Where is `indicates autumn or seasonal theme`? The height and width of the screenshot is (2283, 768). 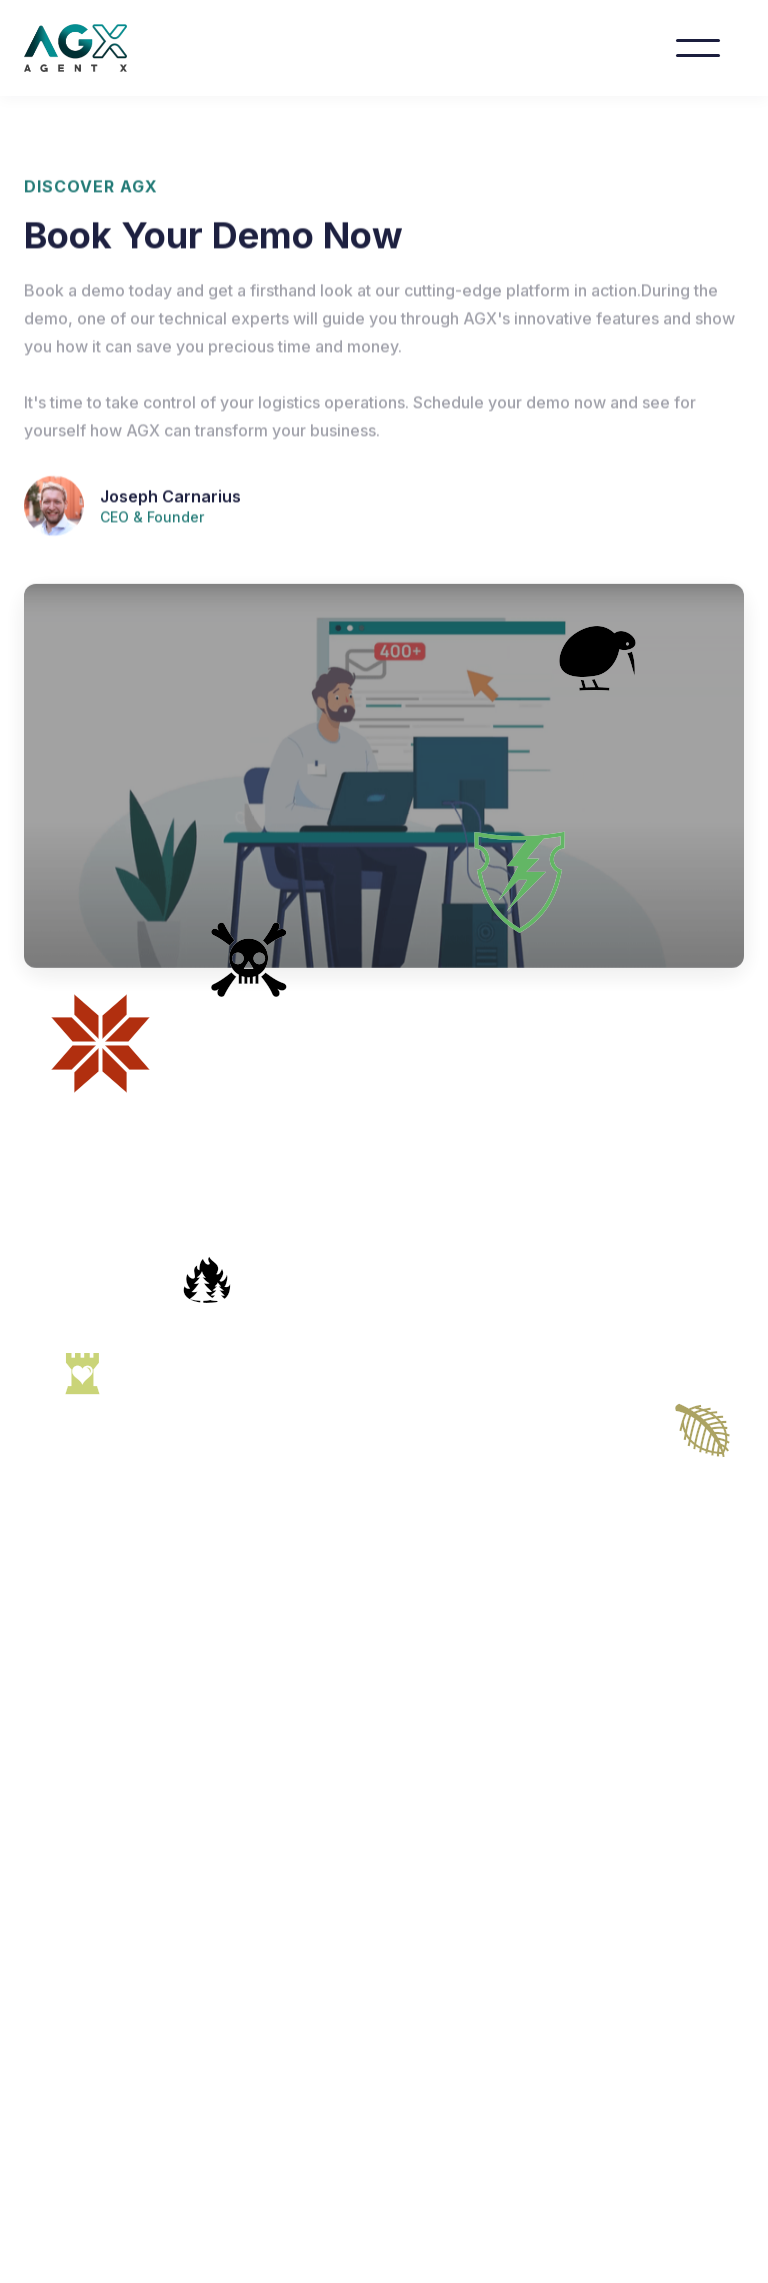
indicates autumn or seasonal theme is located at coordinates (702, 1430).